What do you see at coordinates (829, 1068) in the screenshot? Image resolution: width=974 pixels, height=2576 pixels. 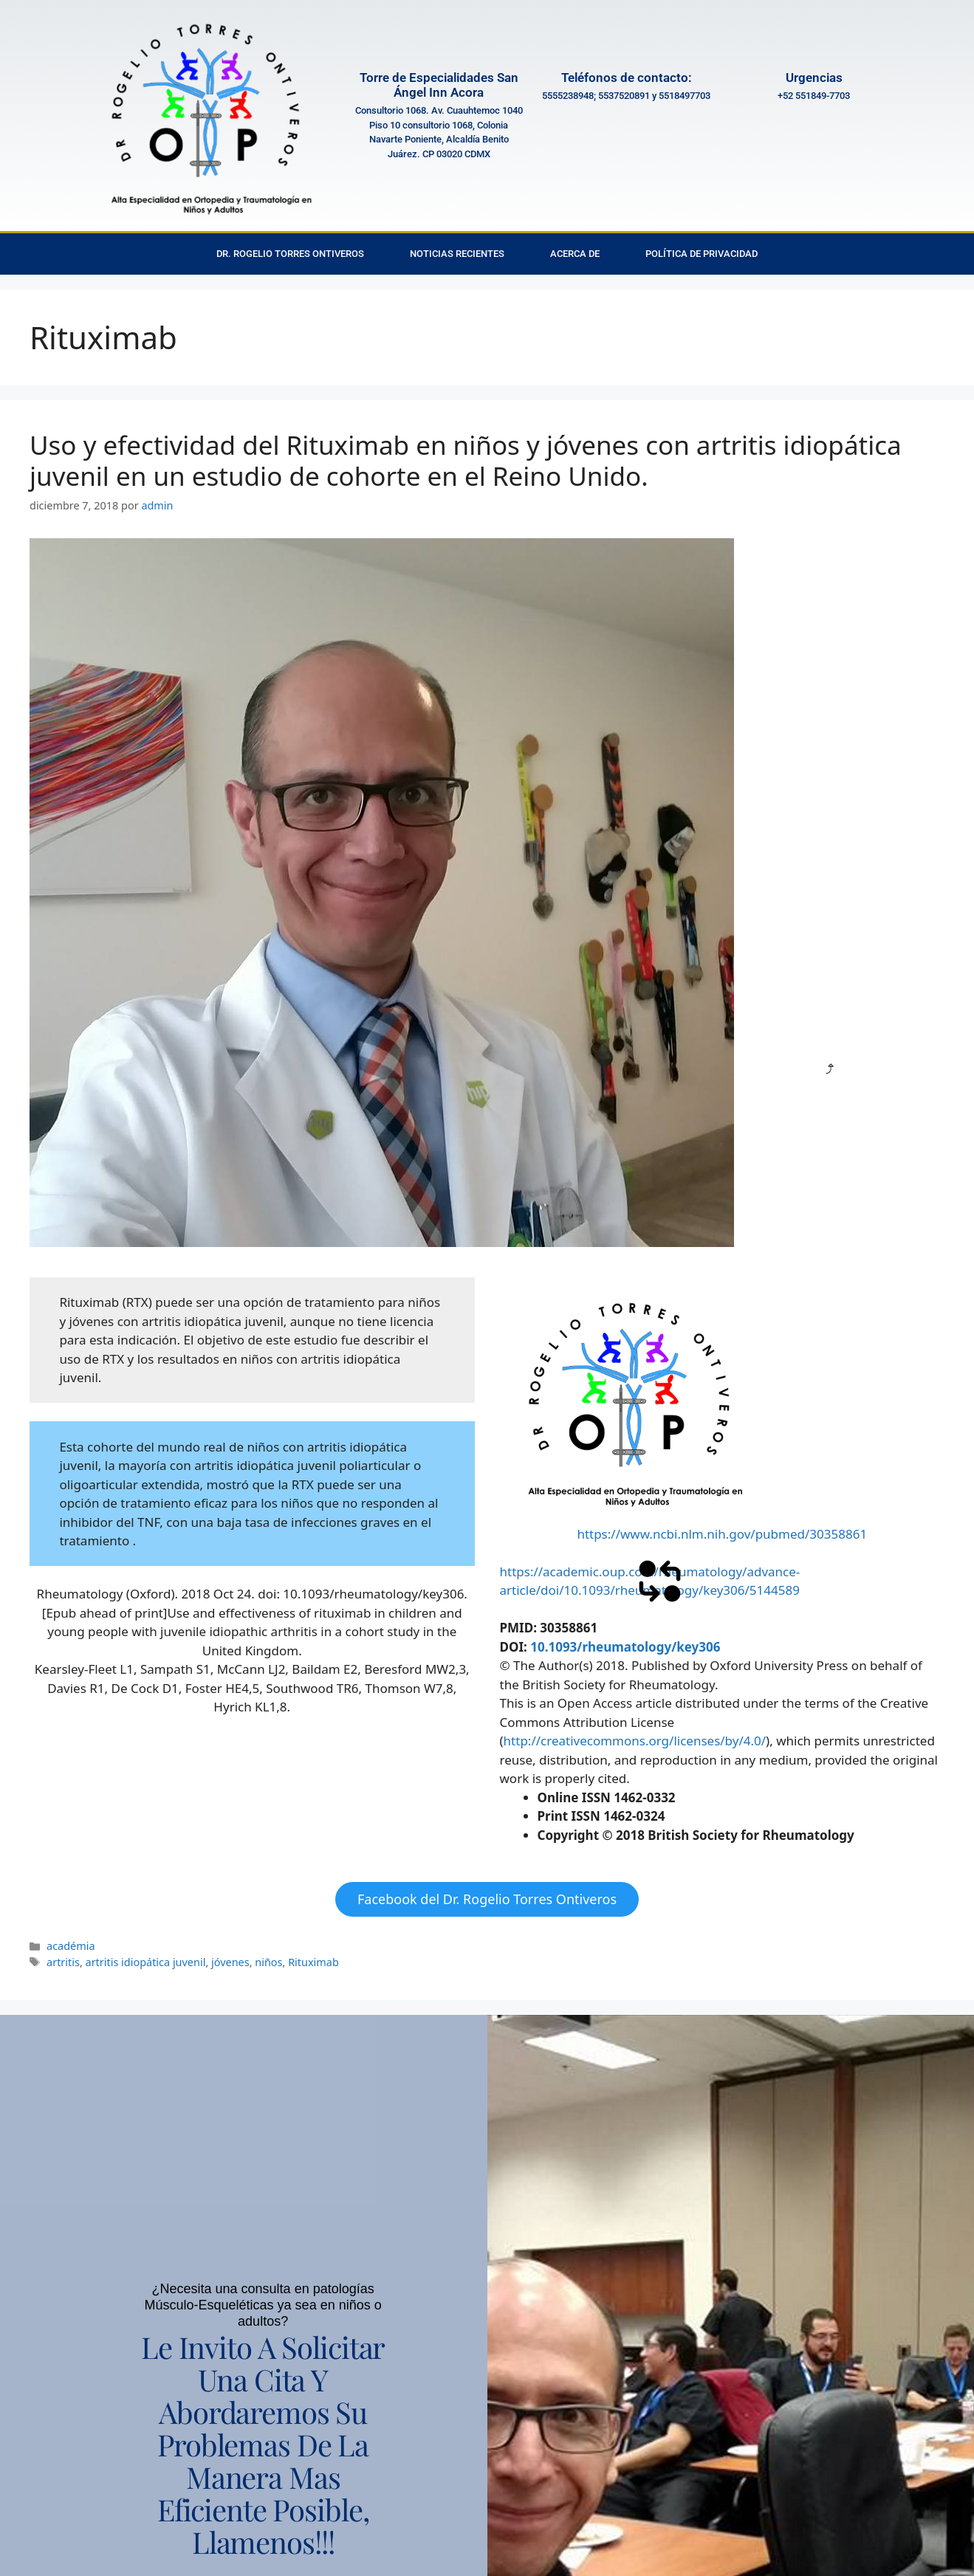 I see `navigate back and up in a menu hierarchy` at bounding box center [829, 1068].